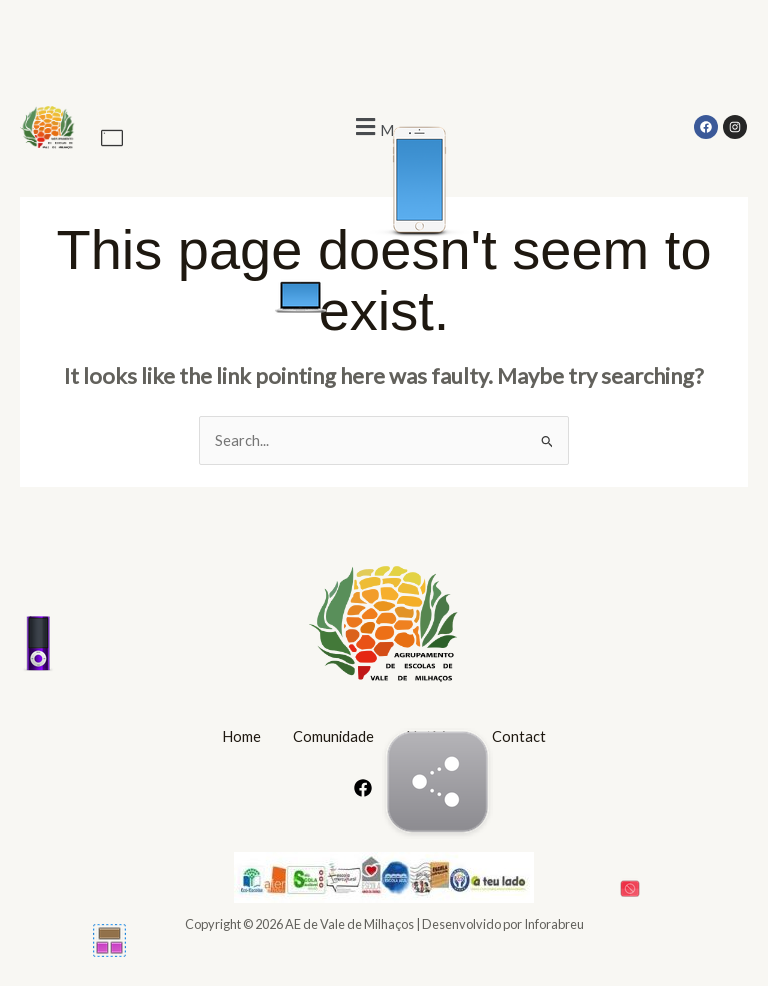  I want to click on manage connected iPhone device, so click(419, 181).